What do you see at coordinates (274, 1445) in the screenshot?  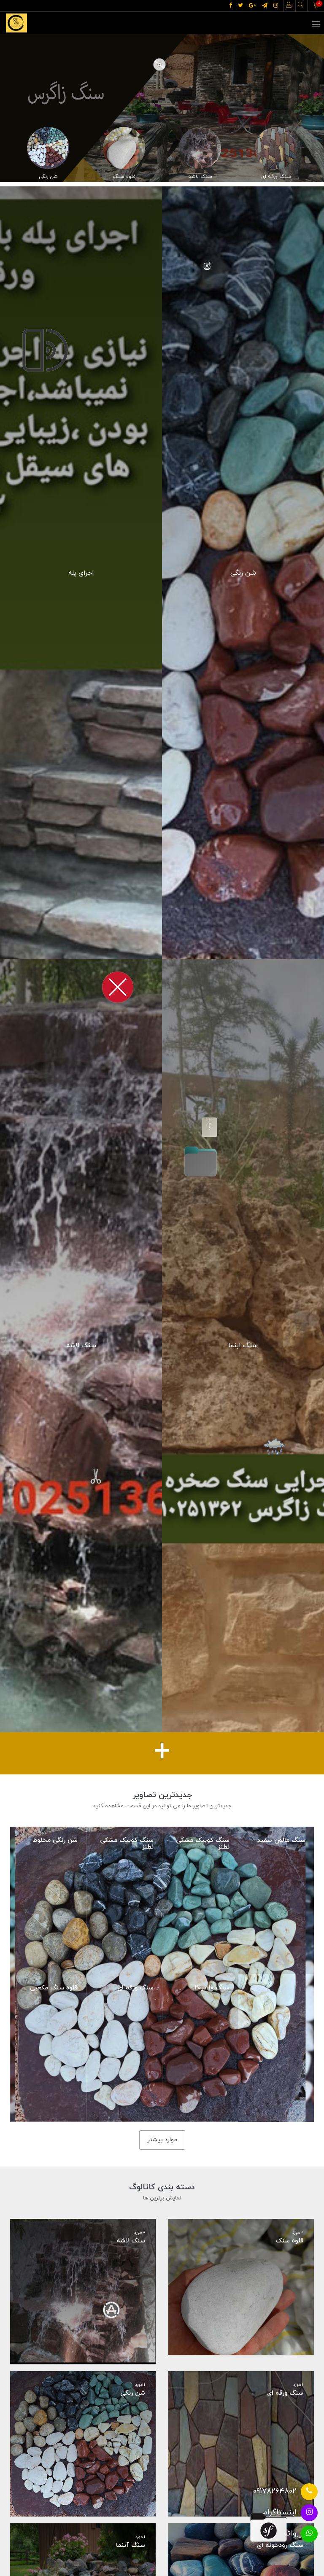 I see `indicates scattered showers in current weather conditions` at bounding box center [274, 1445].